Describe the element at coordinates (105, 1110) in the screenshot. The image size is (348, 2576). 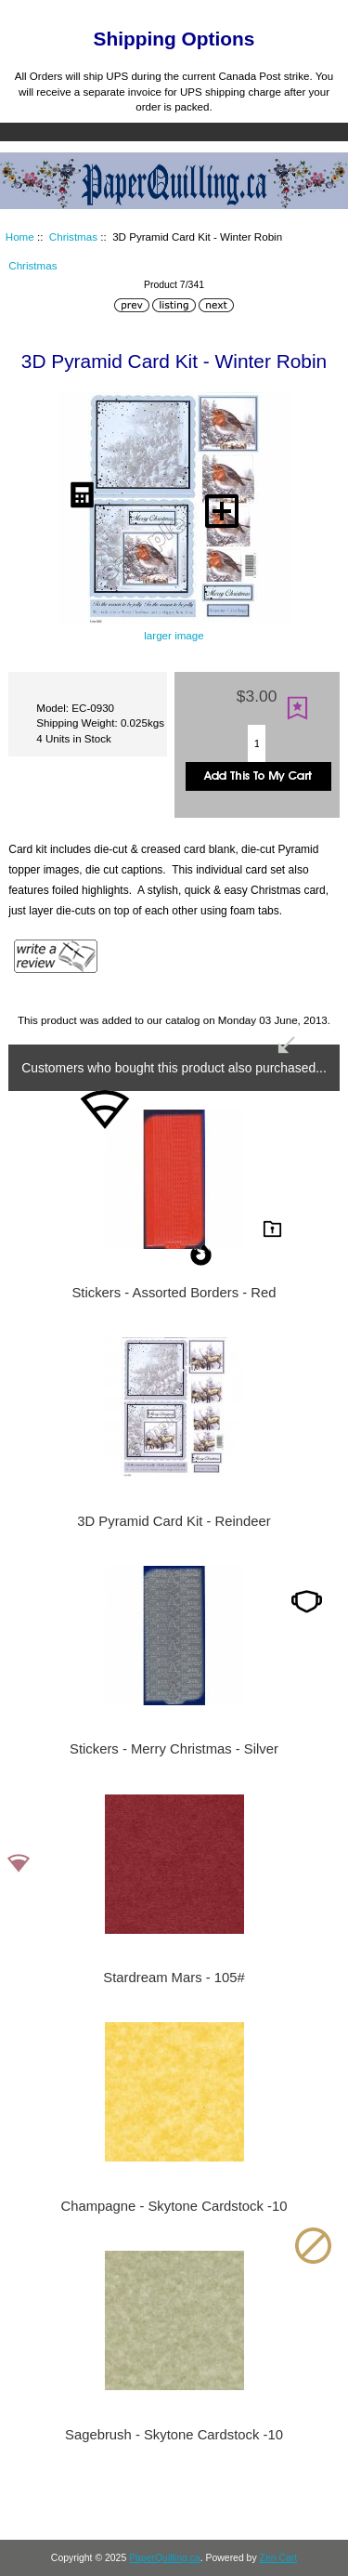
I see `indicates weak wifi signal strength` at that location.